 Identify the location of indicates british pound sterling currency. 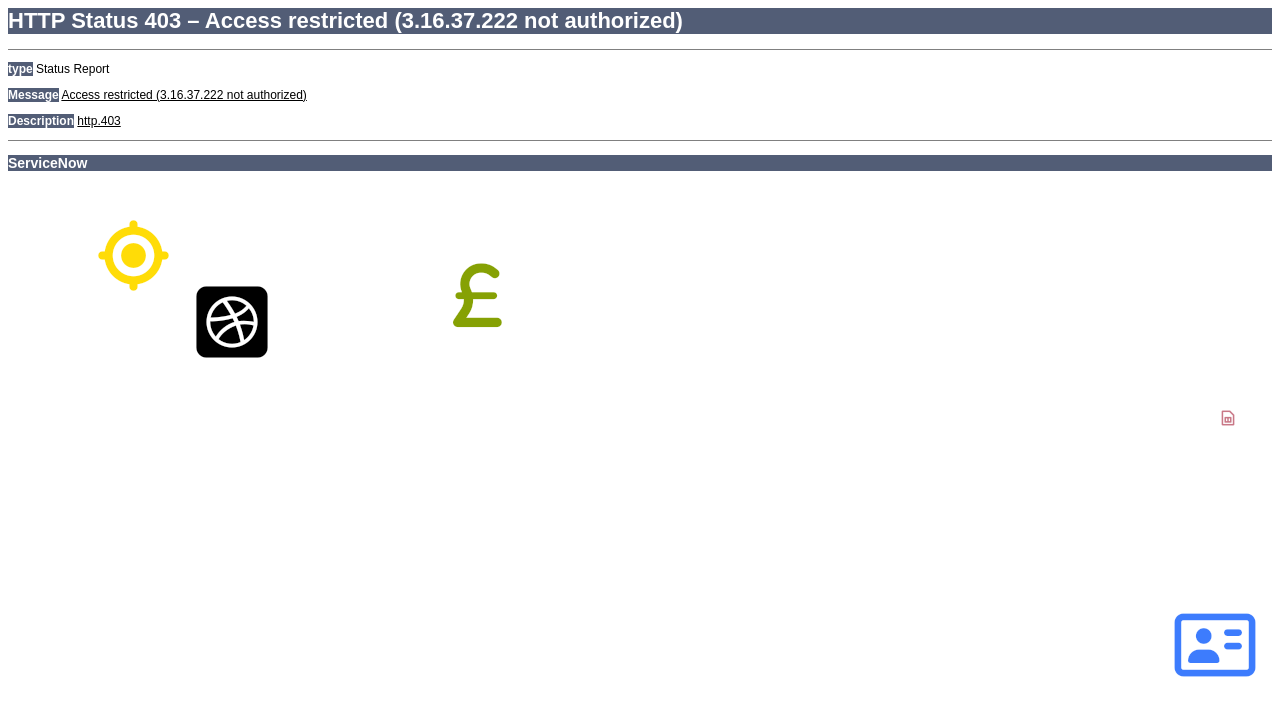
(478, 294).